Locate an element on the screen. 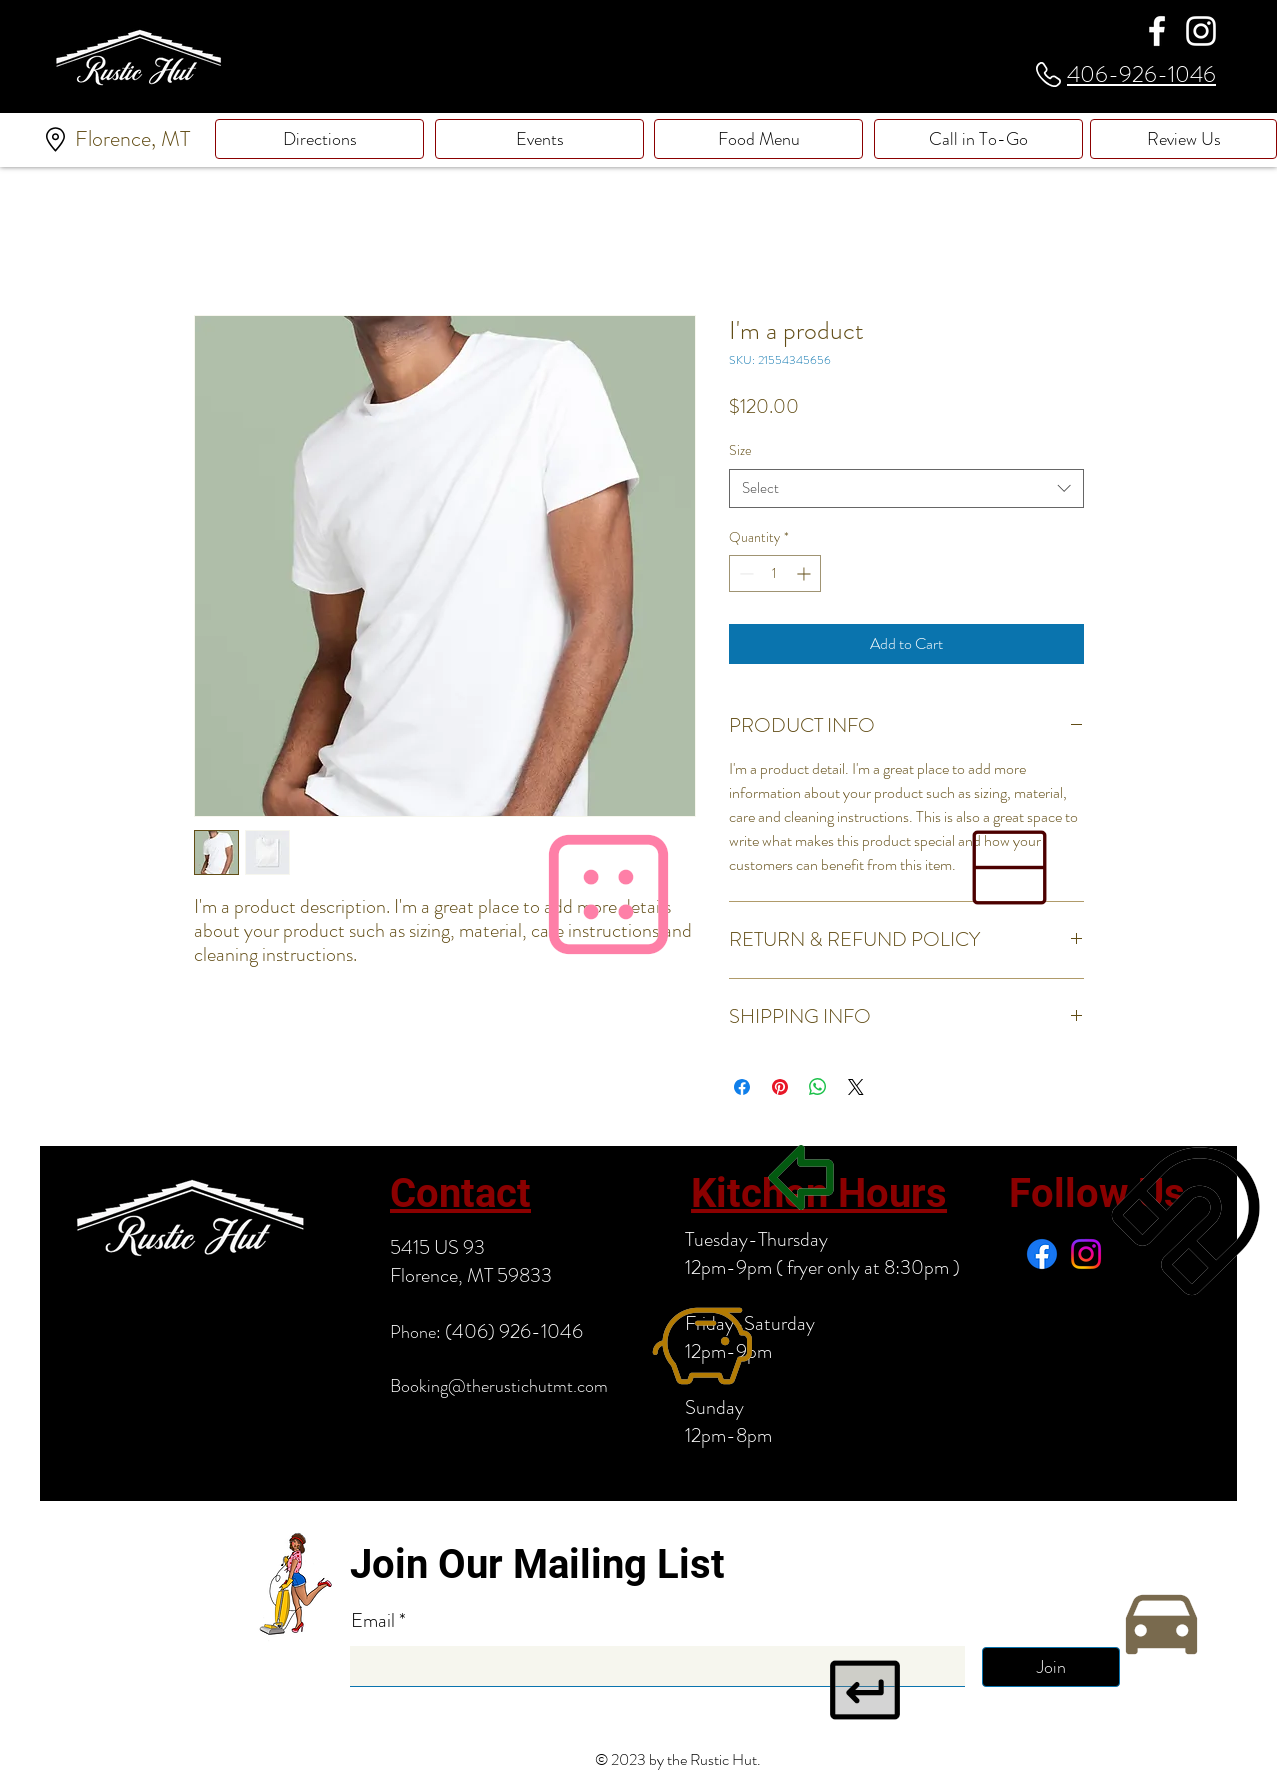 The height and width of the screenshot is (1782, 1277). activate magnetic snap or alignment is located at coordinates (1188, 1218).